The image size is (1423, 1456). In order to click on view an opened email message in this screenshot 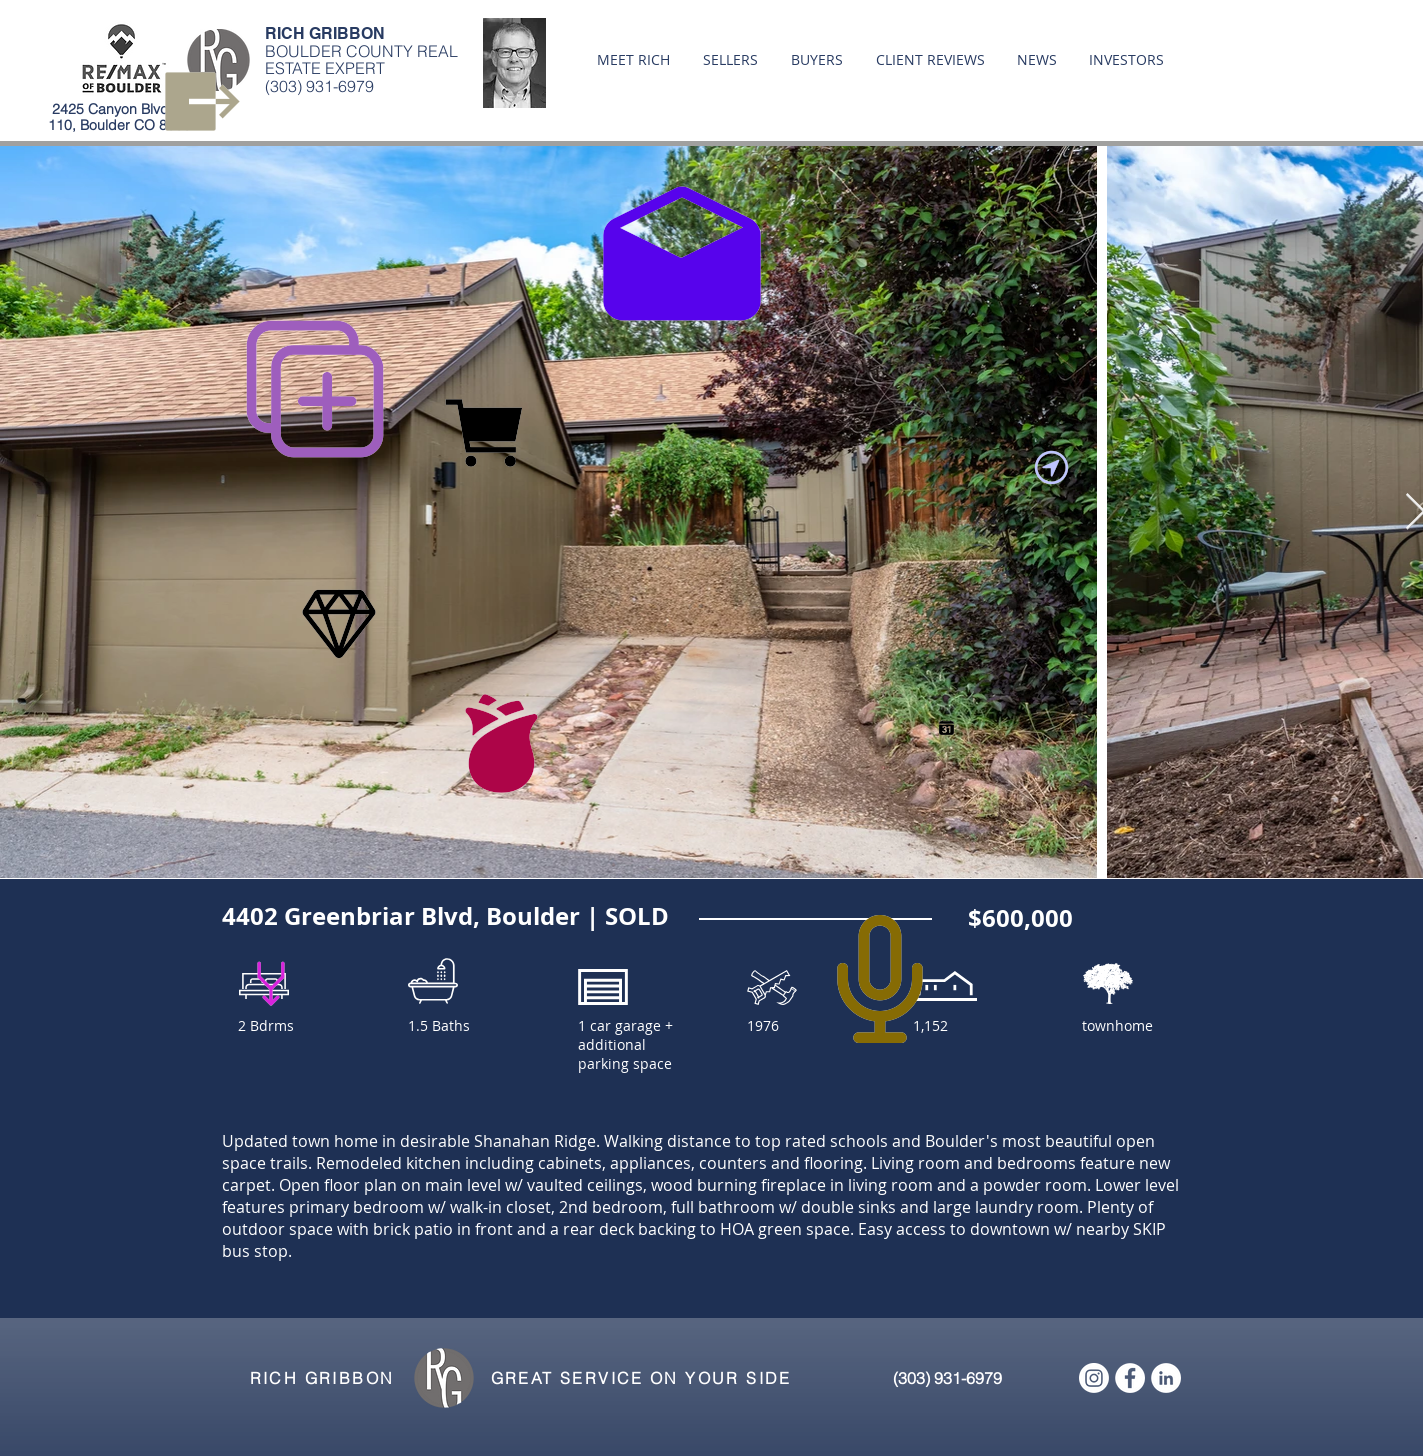, I will do `click(682, 254)`.